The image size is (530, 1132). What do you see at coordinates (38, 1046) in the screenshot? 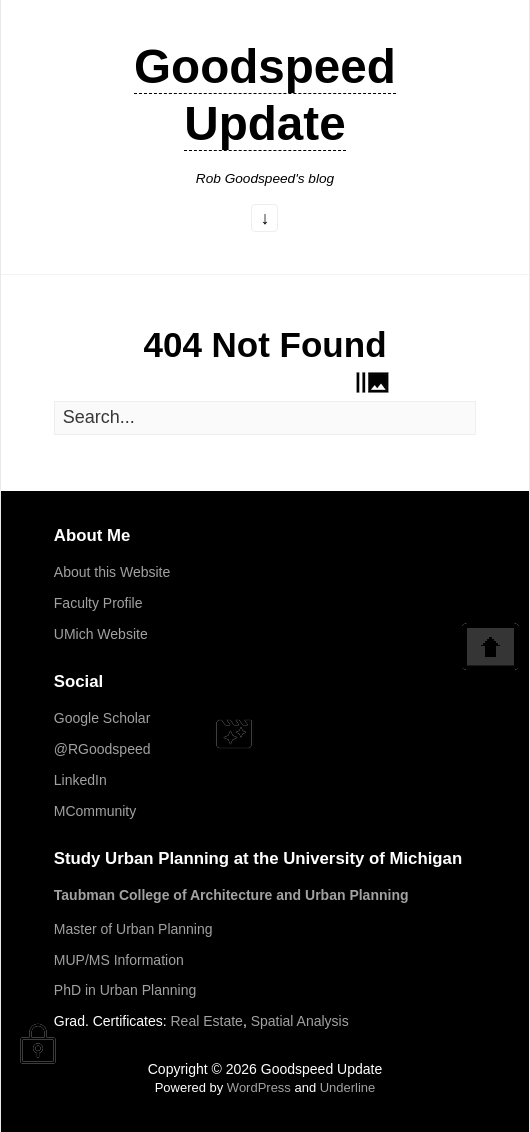
I see `access security or privacy settings` at bounding box center [38, 1046].